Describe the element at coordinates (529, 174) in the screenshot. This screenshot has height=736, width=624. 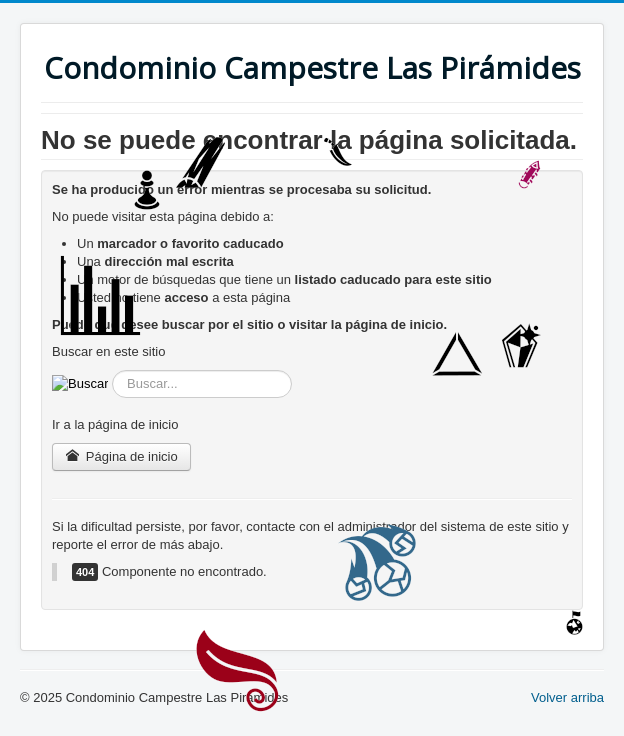
I see `equip arm armor or bracer item` at that location.